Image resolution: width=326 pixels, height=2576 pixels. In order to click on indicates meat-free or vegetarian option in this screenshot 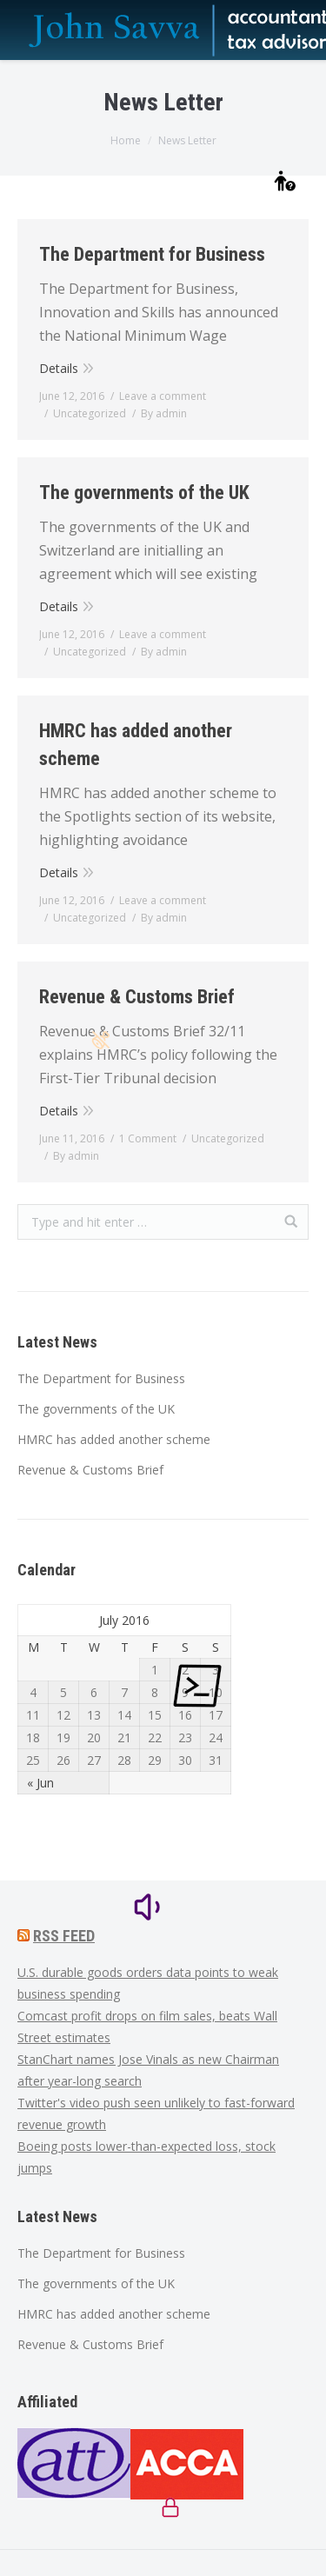, I will do `click(101, 1040)`.